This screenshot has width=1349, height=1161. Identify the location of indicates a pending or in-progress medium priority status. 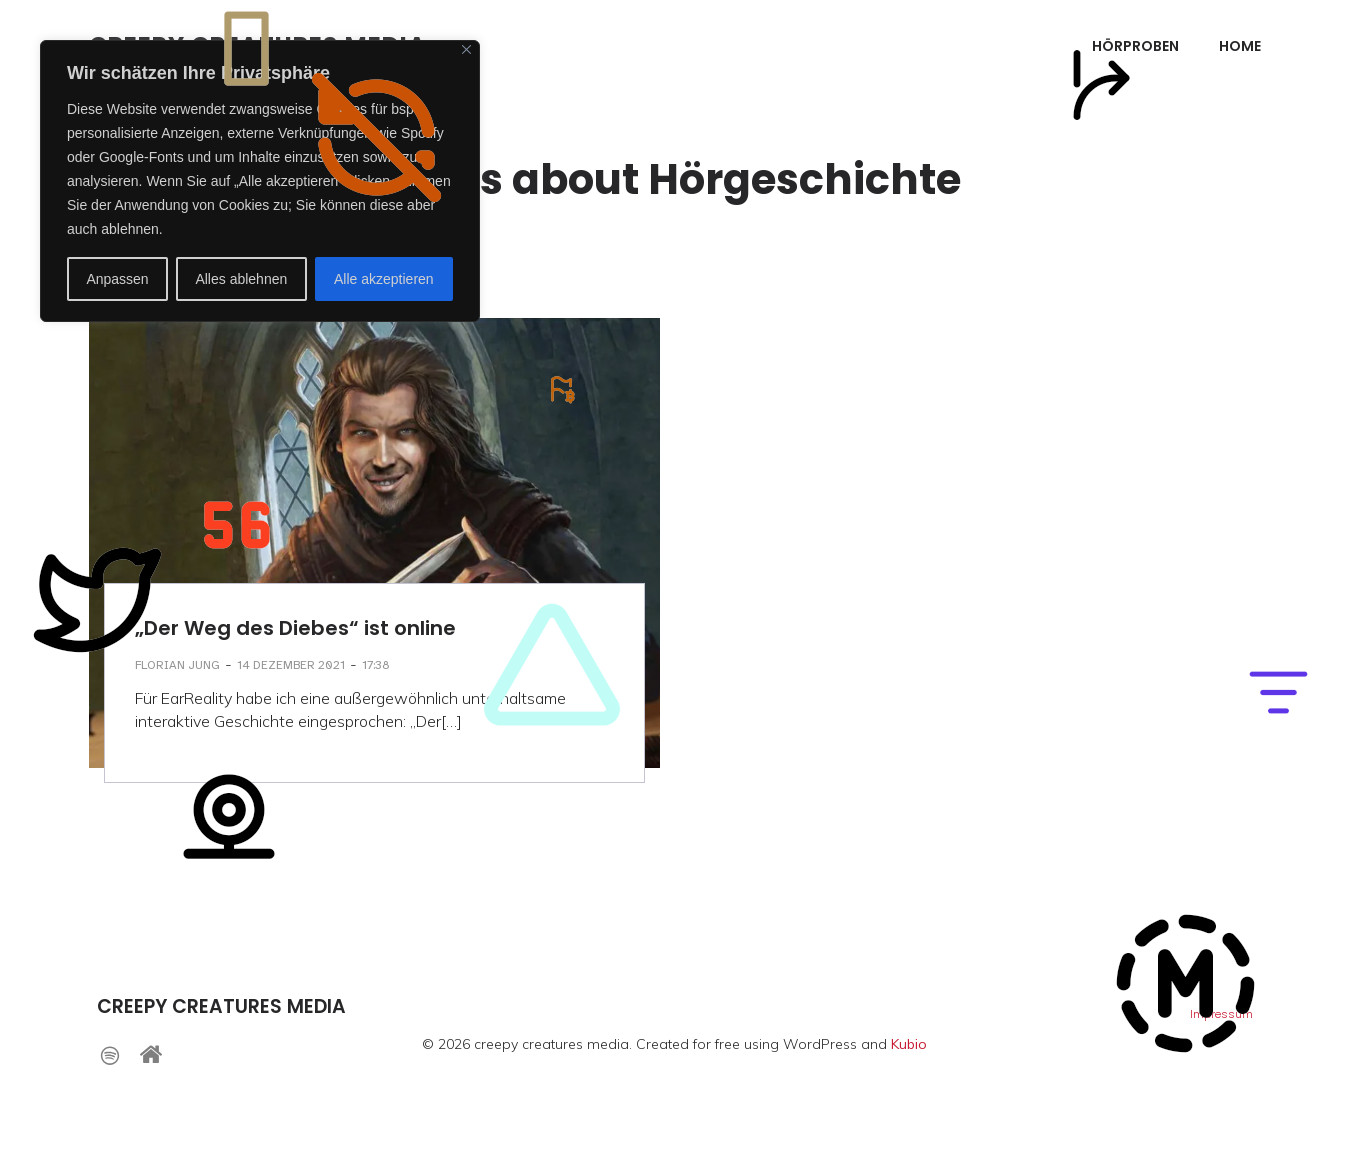
(1185, 983).